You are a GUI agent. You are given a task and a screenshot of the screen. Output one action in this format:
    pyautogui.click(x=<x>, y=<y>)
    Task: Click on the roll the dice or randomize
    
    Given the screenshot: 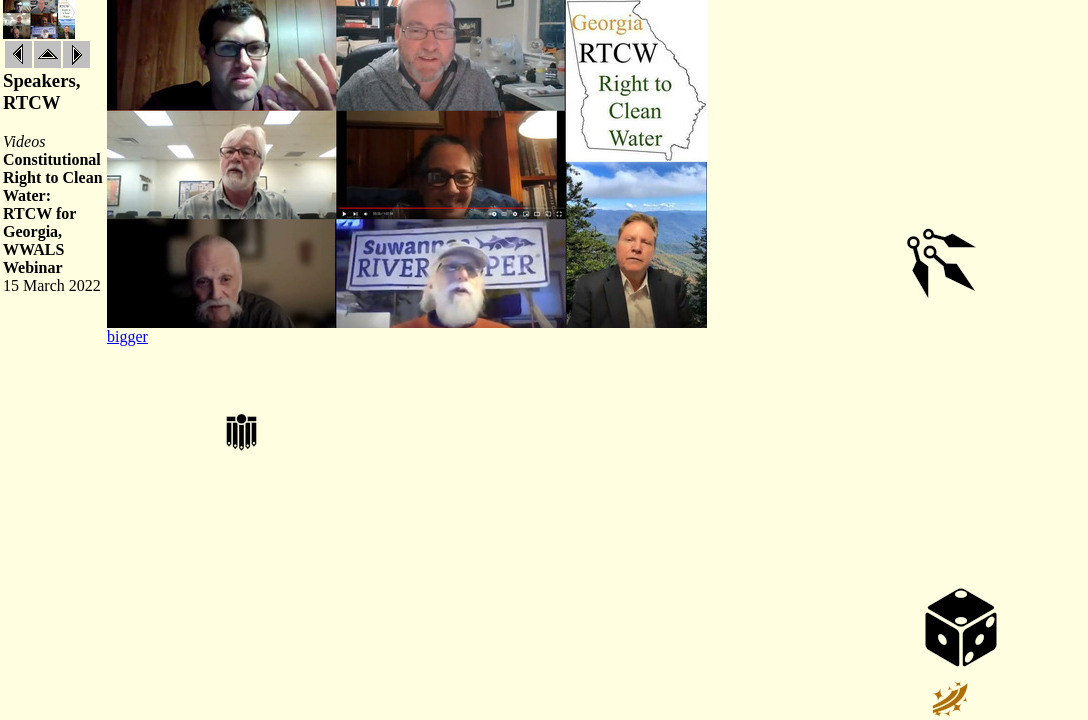 What is the action you would take?
    pyautogui.click(x=961, y=628)
    